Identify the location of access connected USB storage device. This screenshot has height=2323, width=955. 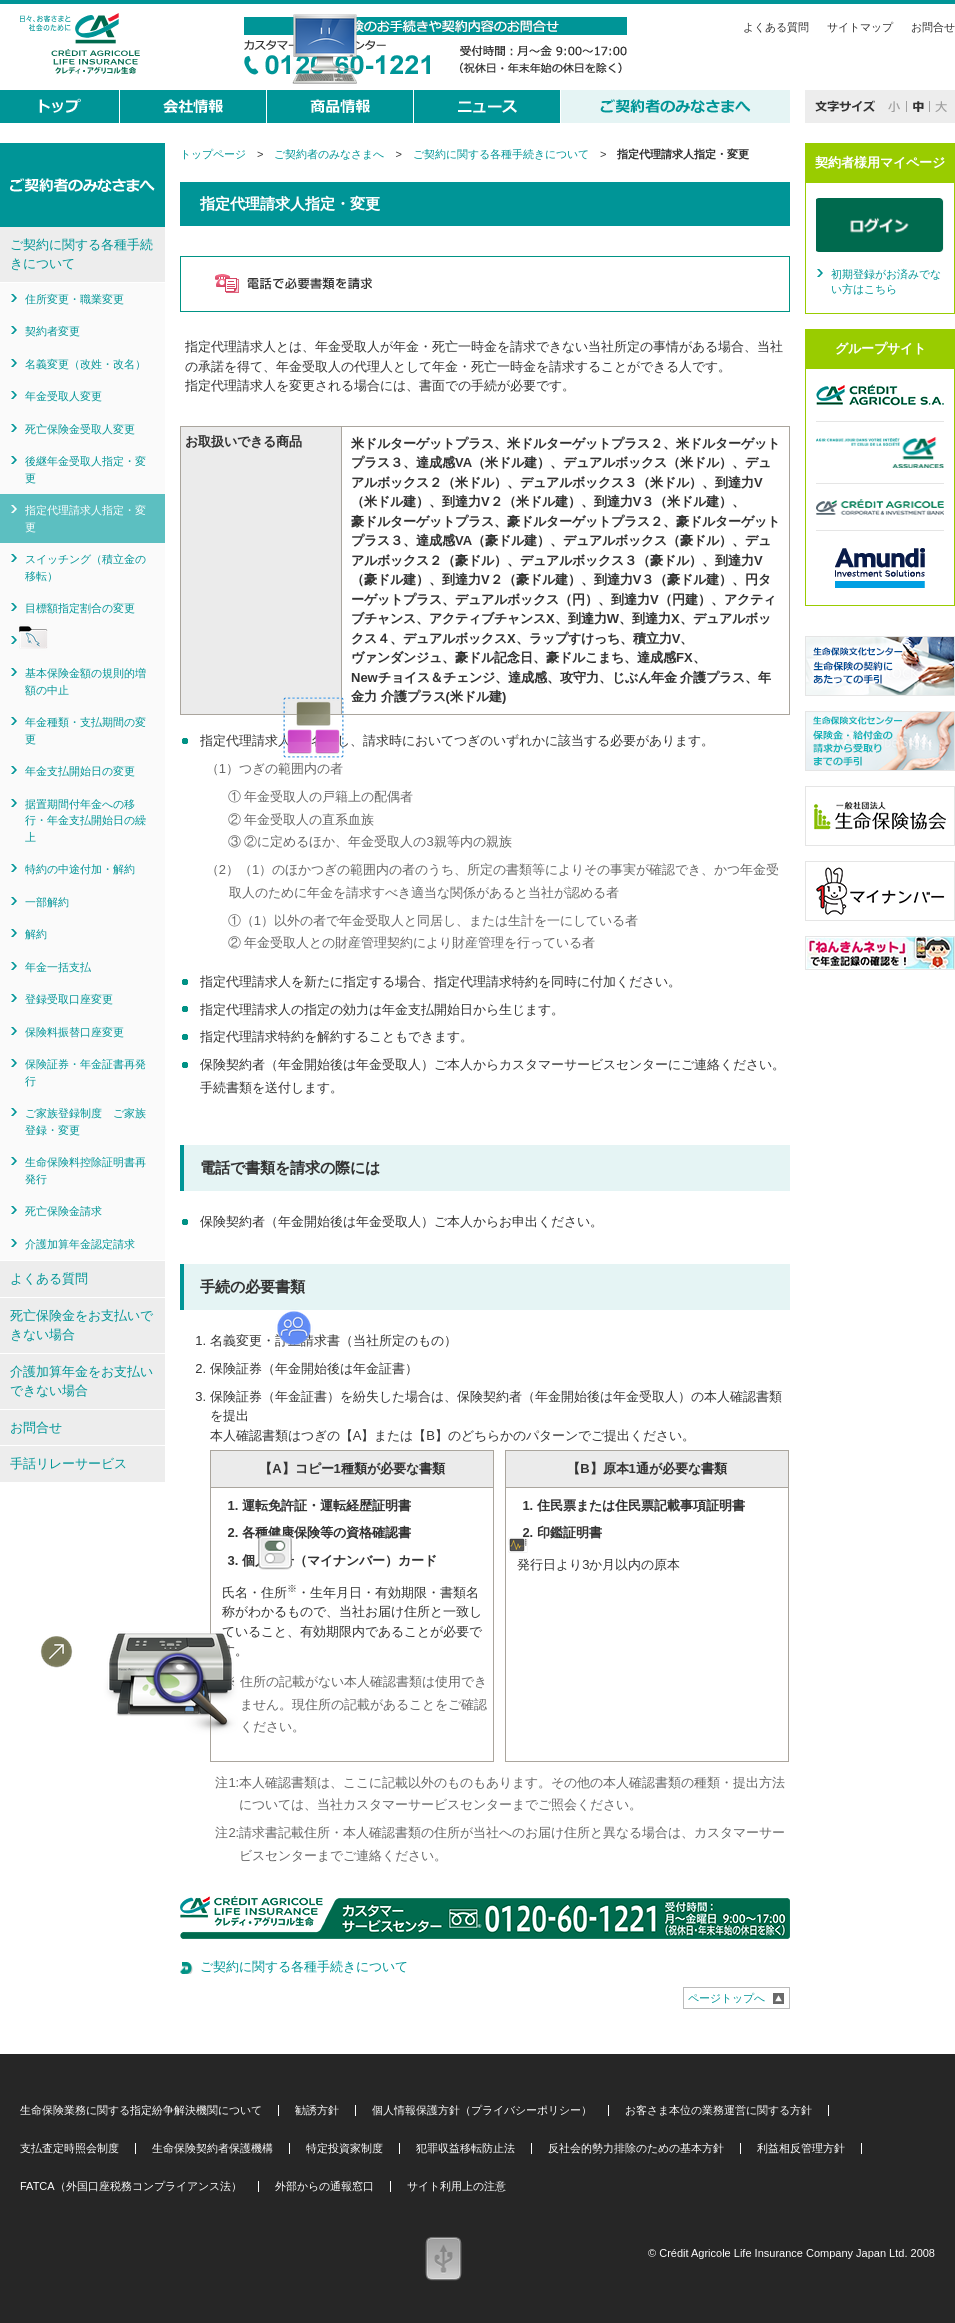
(443, 2258).